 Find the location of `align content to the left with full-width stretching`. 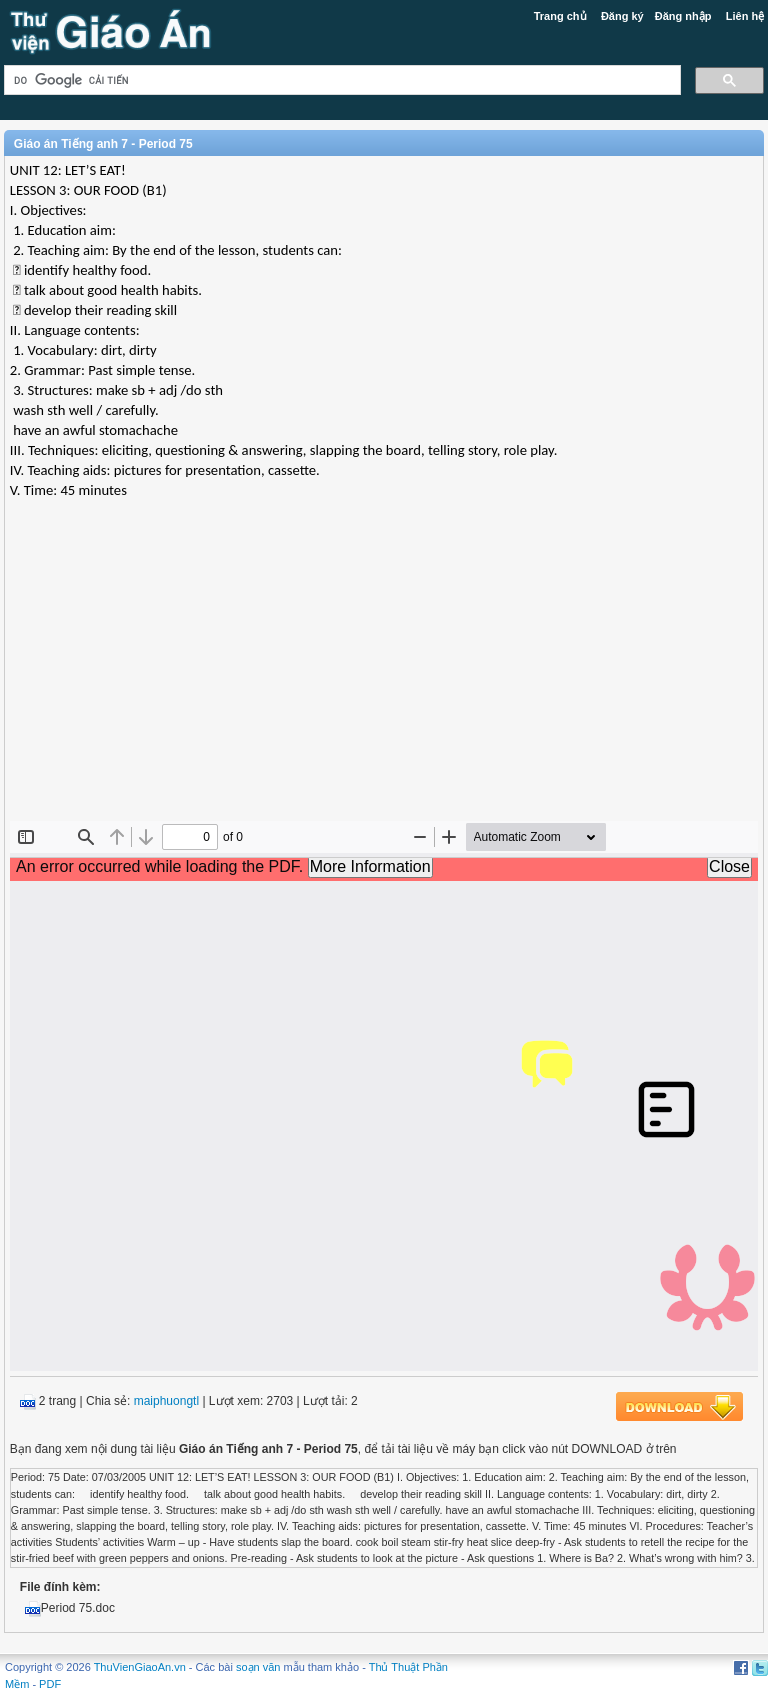

align content to the left with full-width stretching is located at coordinates (666, 1109).